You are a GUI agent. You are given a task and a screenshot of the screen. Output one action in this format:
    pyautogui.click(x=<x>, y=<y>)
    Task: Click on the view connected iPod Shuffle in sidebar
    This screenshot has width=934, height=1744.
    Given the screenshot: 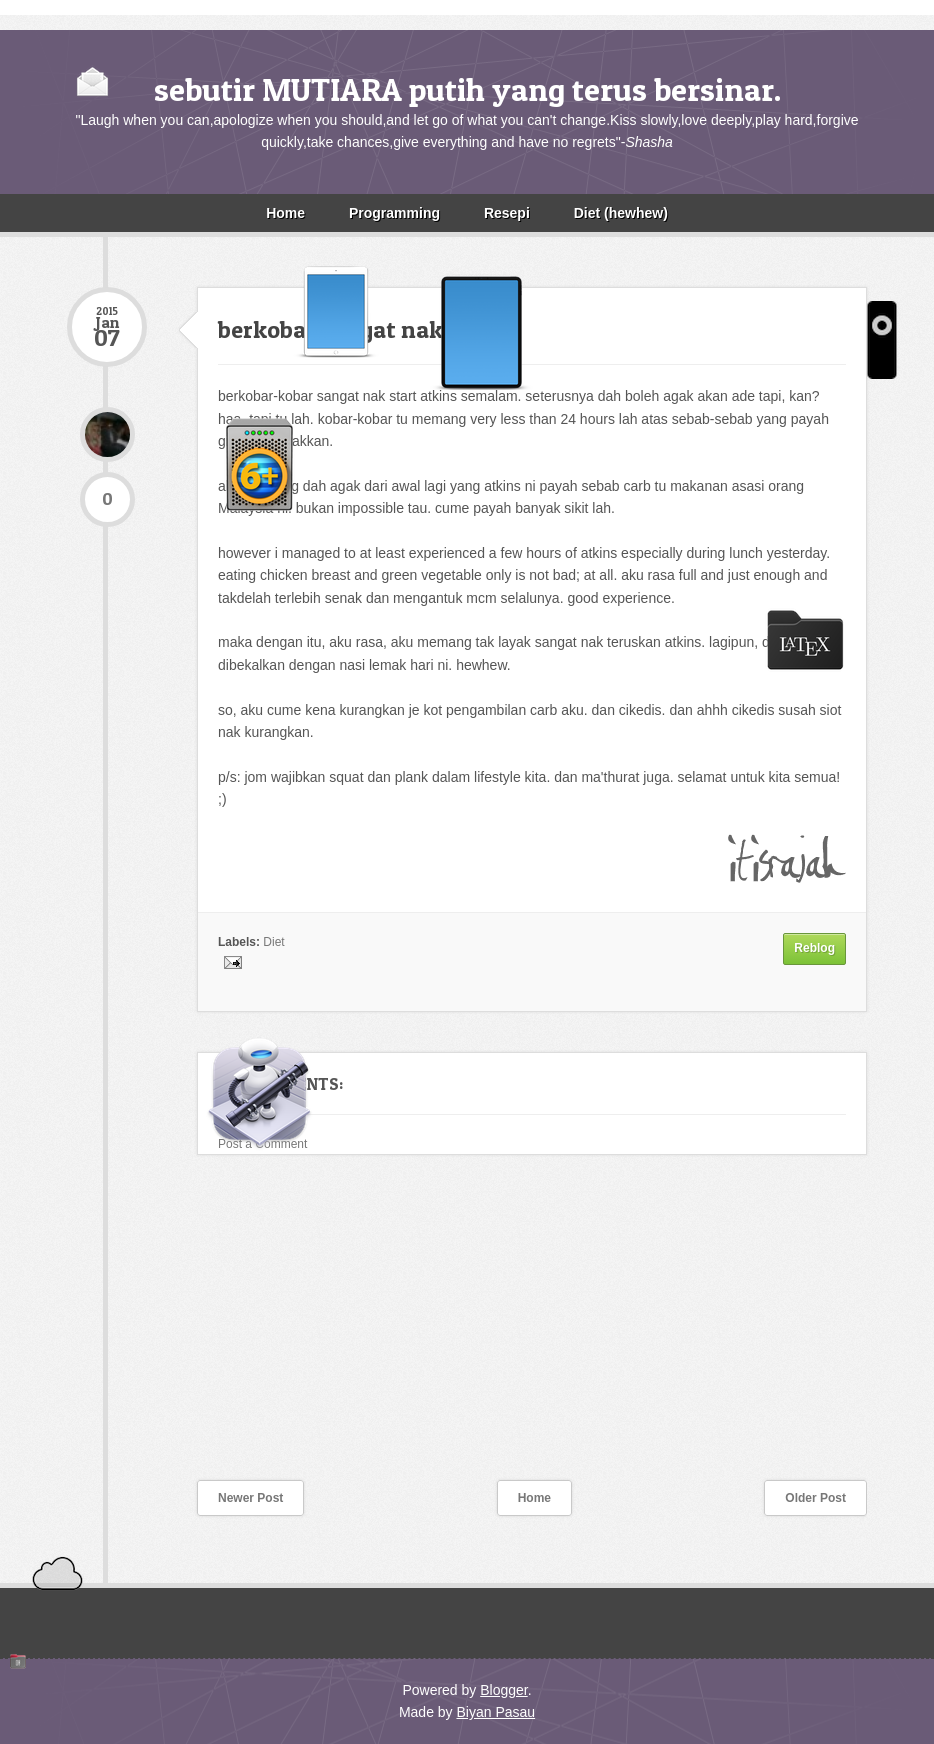 What is the action you would take?
    pyautogui.click(x=882, y=340)
    